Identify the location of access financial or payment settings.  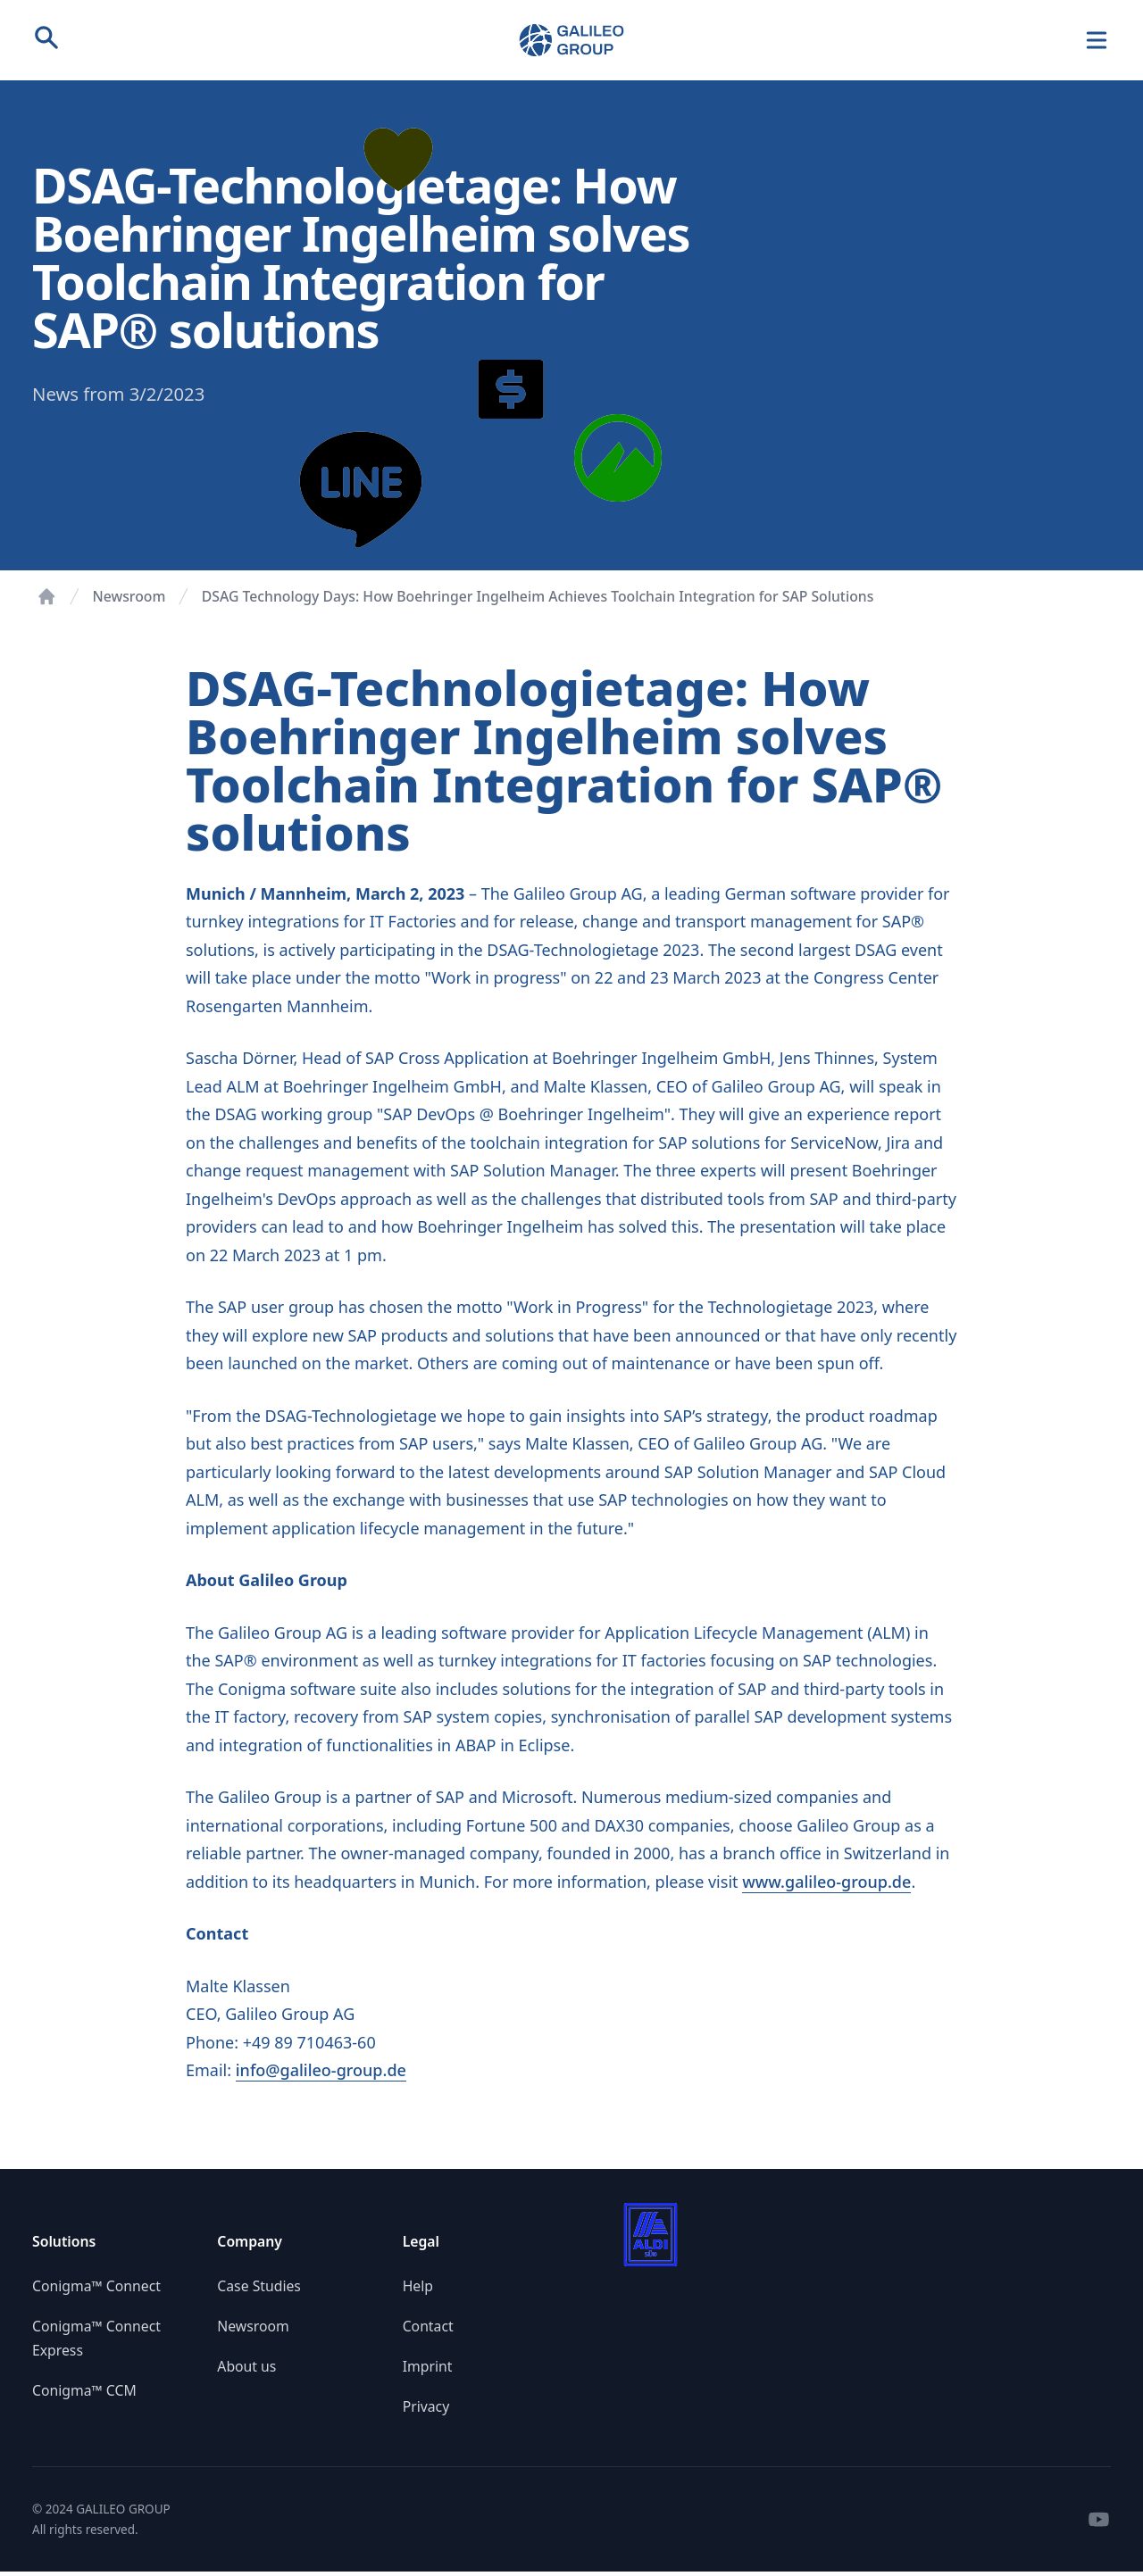
(511, 389).